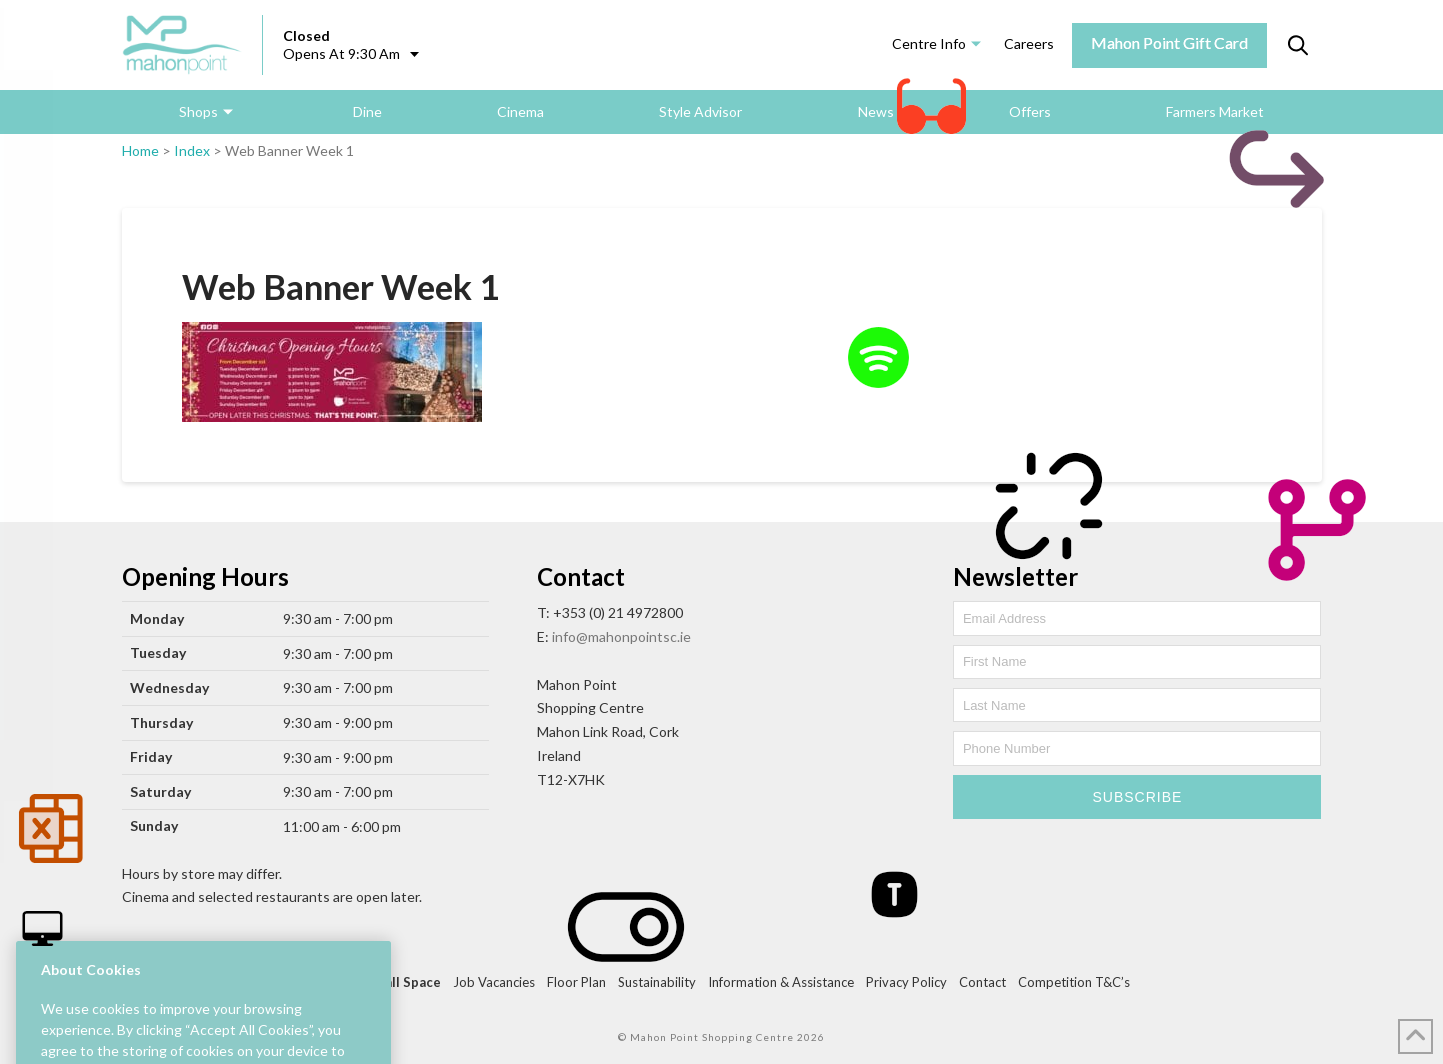 This screenshot has height=1064, width=1443. What do you see at coordinates (53, 828) in the screenshot?
I see `open microsoft excel` at bounding box center [53, 828].